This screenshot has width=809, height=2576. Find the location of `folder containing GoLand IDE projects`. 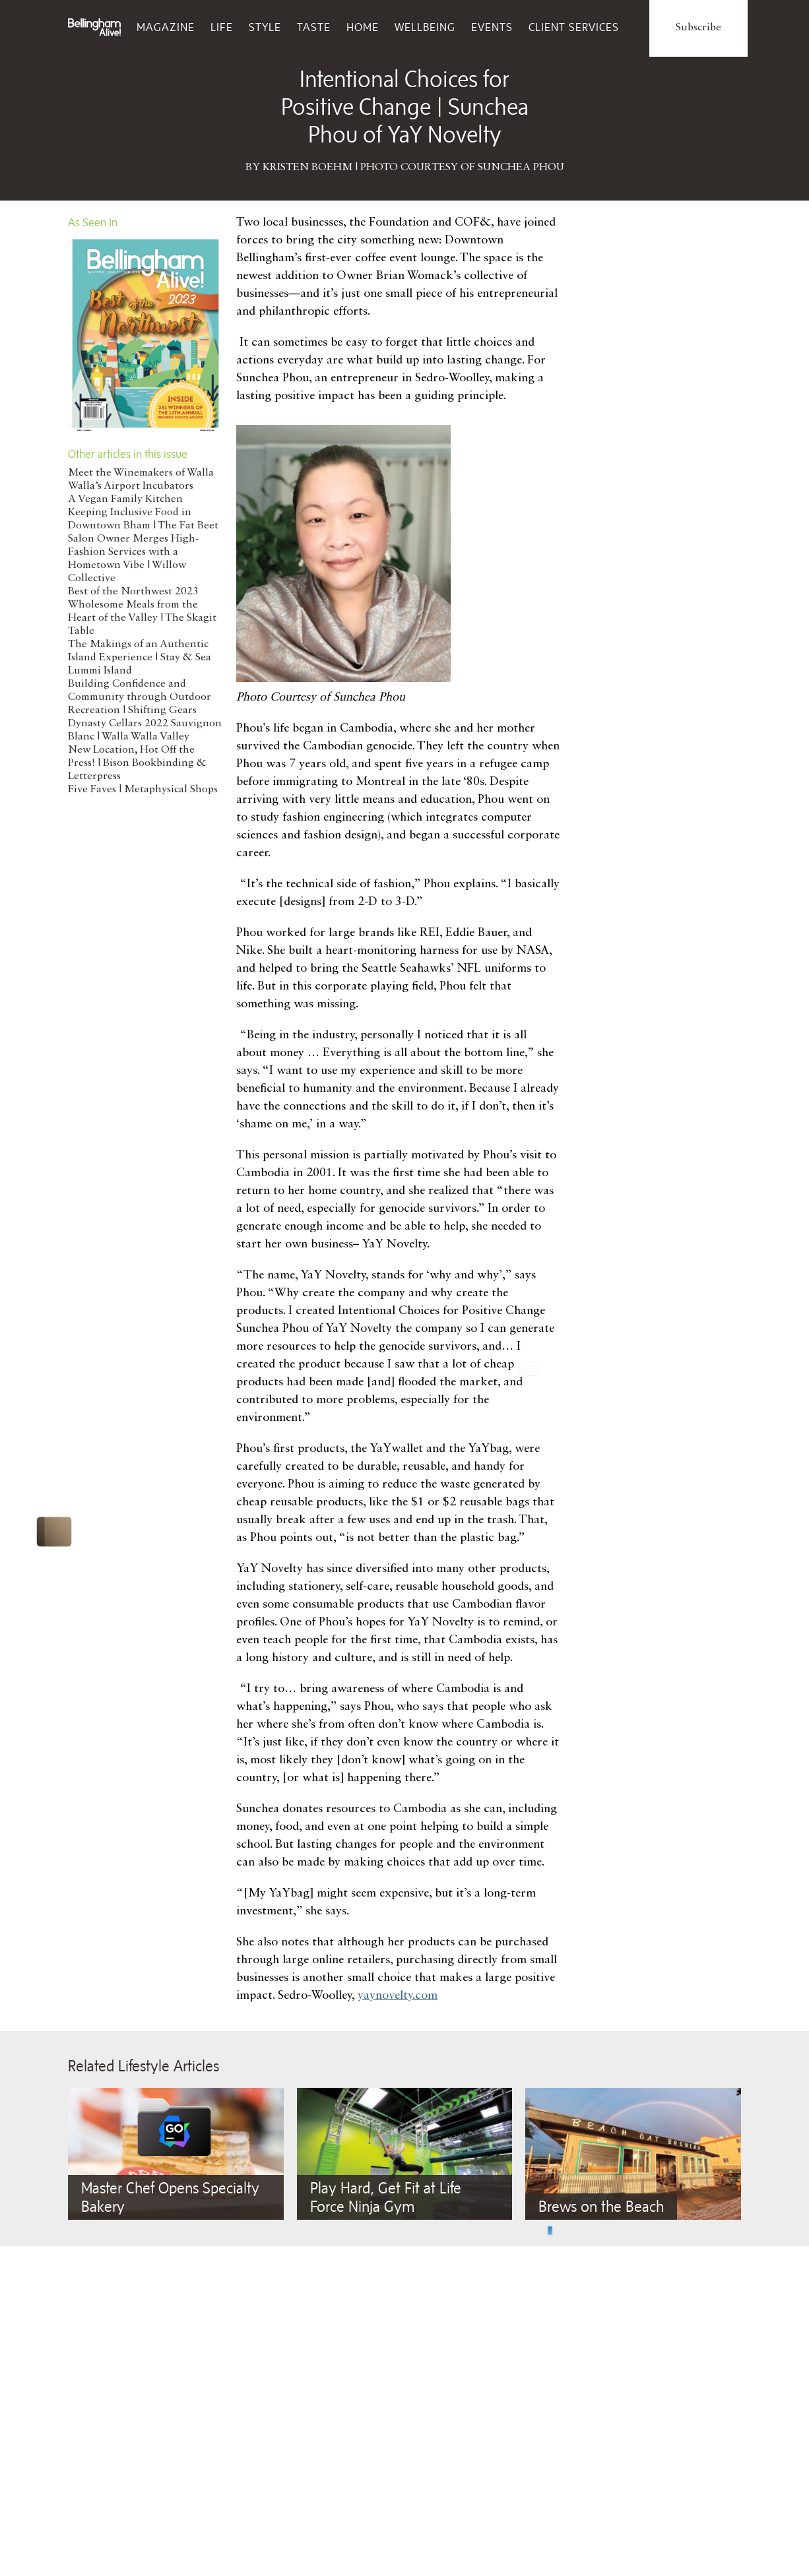

folder containing GoLand IDE projects is located at coordinates (174, 2129).